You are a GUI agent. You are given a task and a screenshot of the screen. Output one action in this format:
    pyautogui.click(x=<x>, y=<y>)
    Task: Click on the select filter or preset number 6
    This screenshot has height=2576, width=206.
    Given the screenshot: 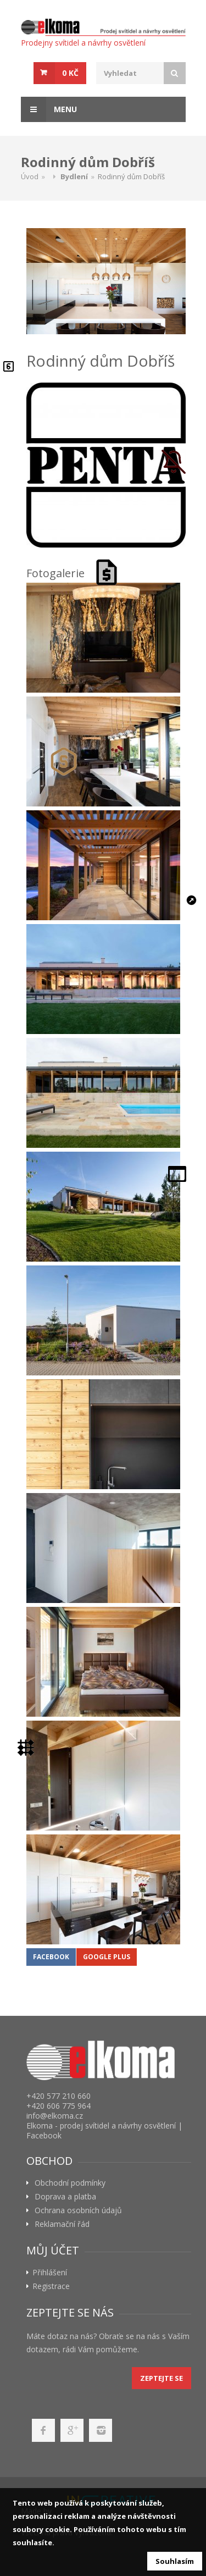 What is the action you would take?
    pyautogui.click(x=8, y=366)
    